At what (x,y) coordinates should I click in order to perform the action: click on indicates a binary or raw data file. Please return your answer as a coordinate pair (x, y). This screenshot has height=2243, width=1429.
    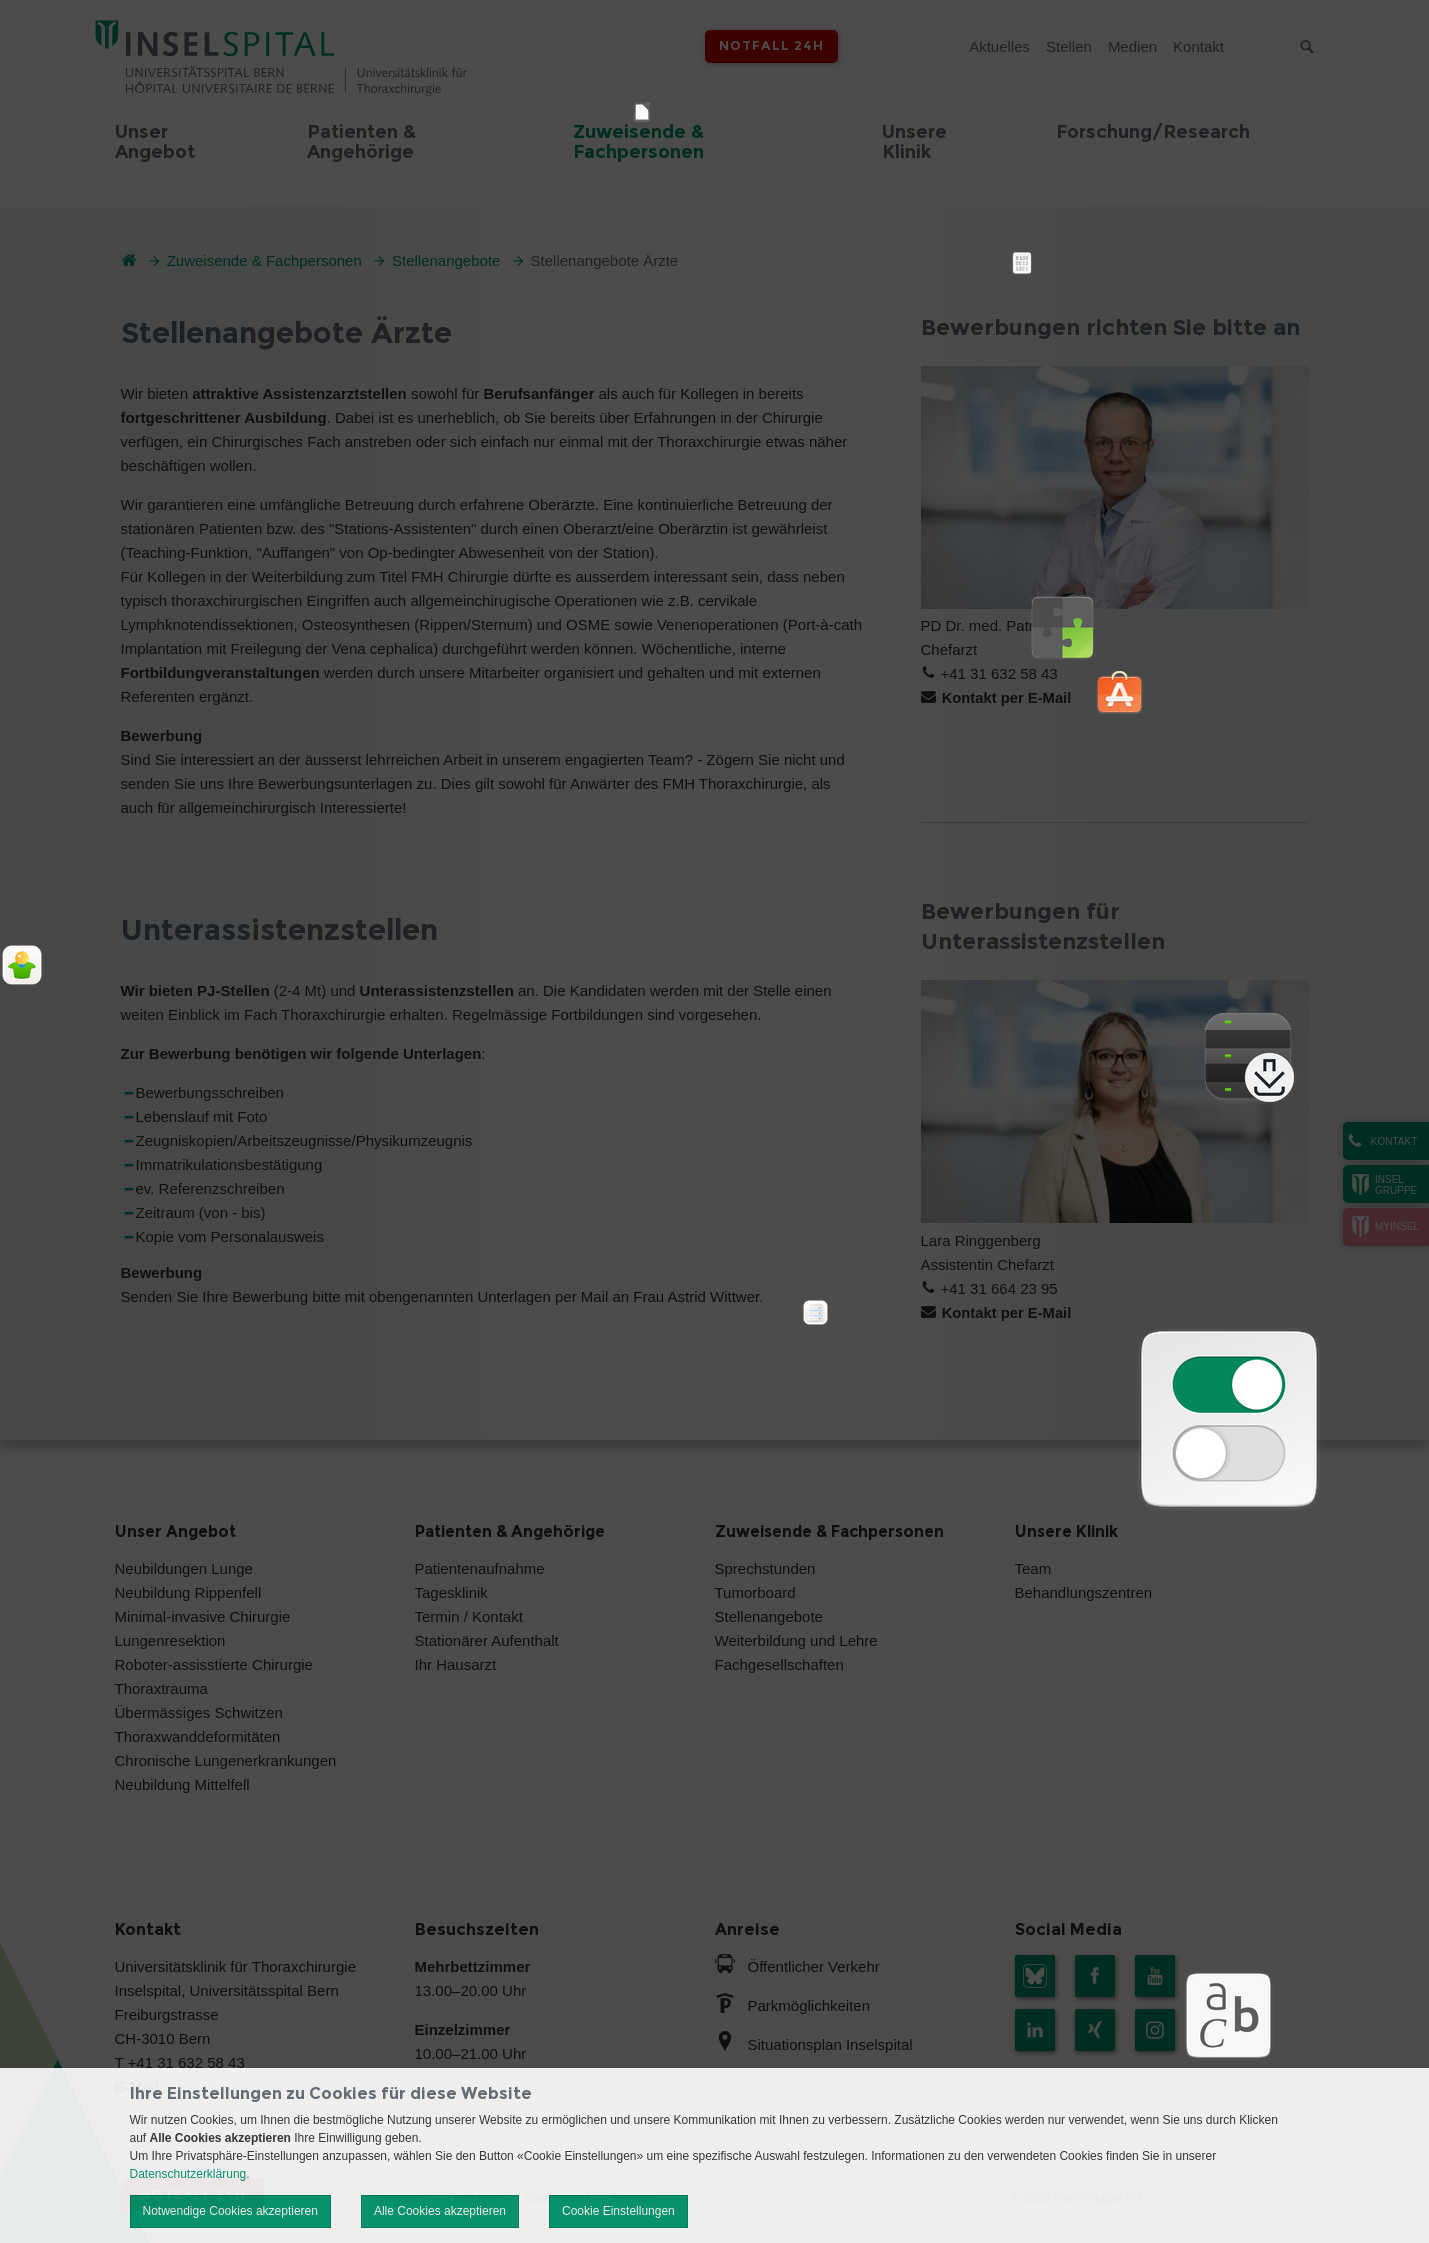
    Looking at the image, I should click on (1022, 263).